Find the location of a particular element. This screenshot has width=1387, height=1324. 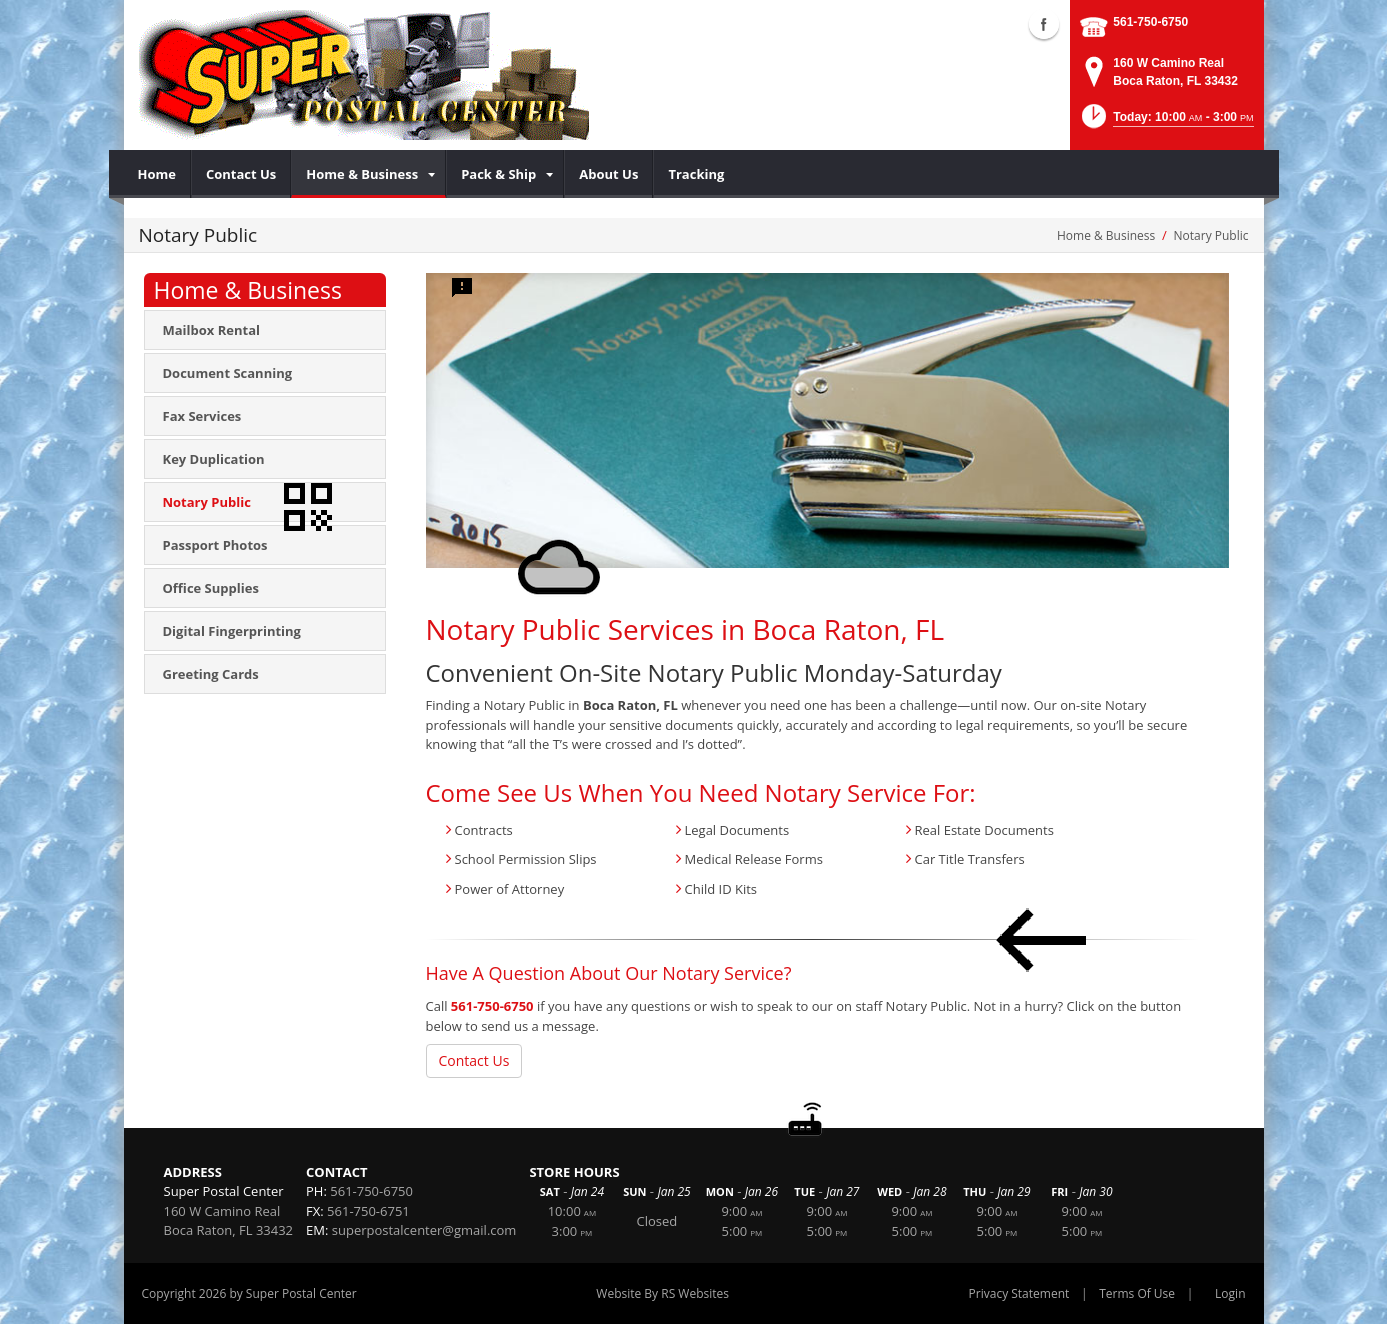

scan or generate a QR code is located at coordinates (308, 507).